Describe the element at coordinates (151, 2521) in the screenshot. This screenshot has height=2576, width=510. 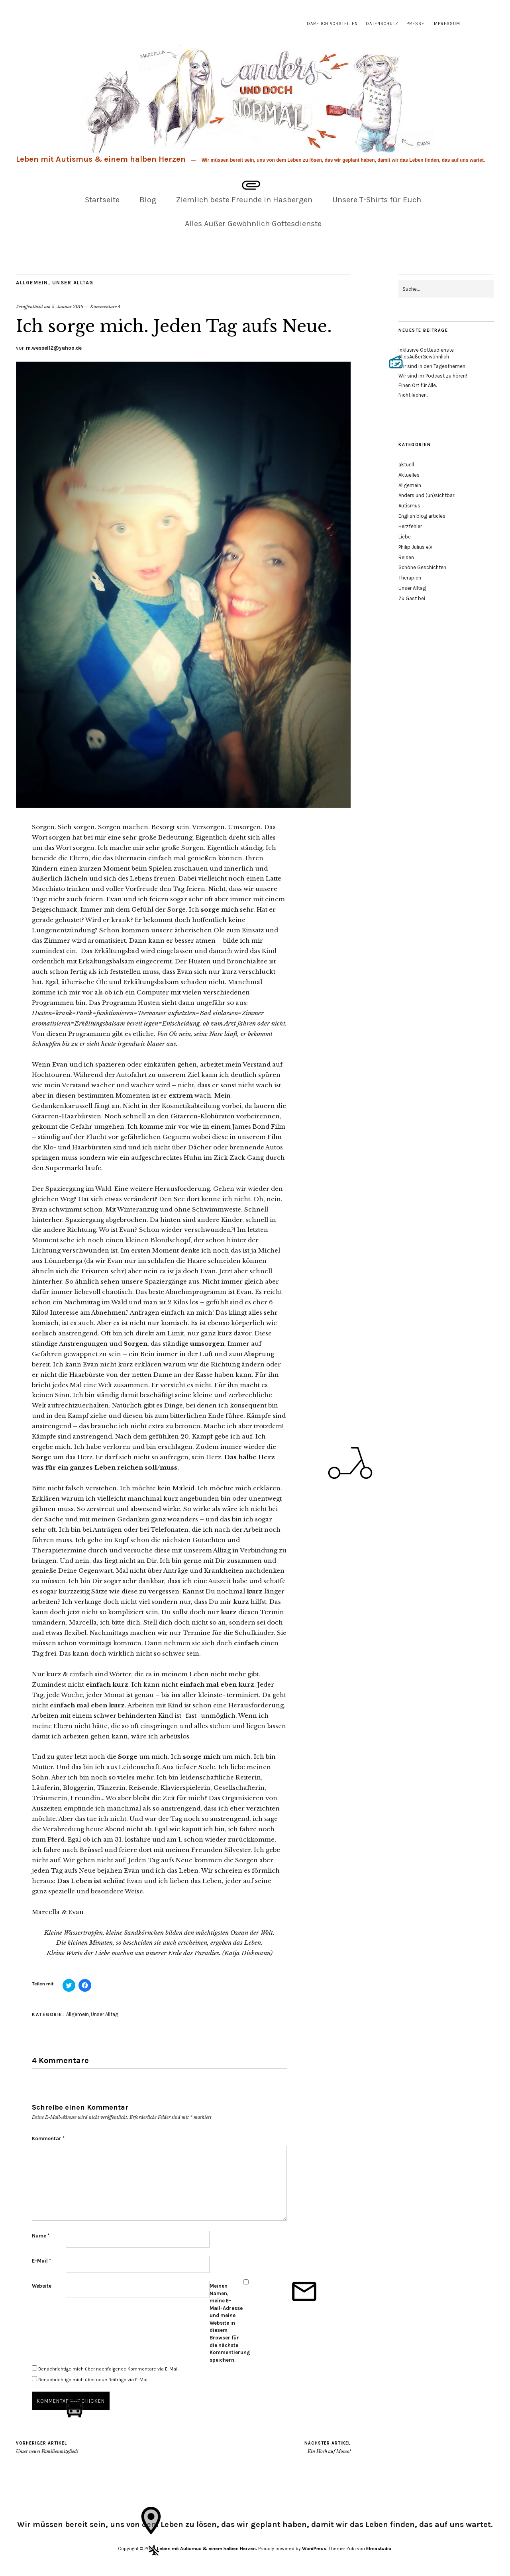
I see `view or set your current location` at that location.